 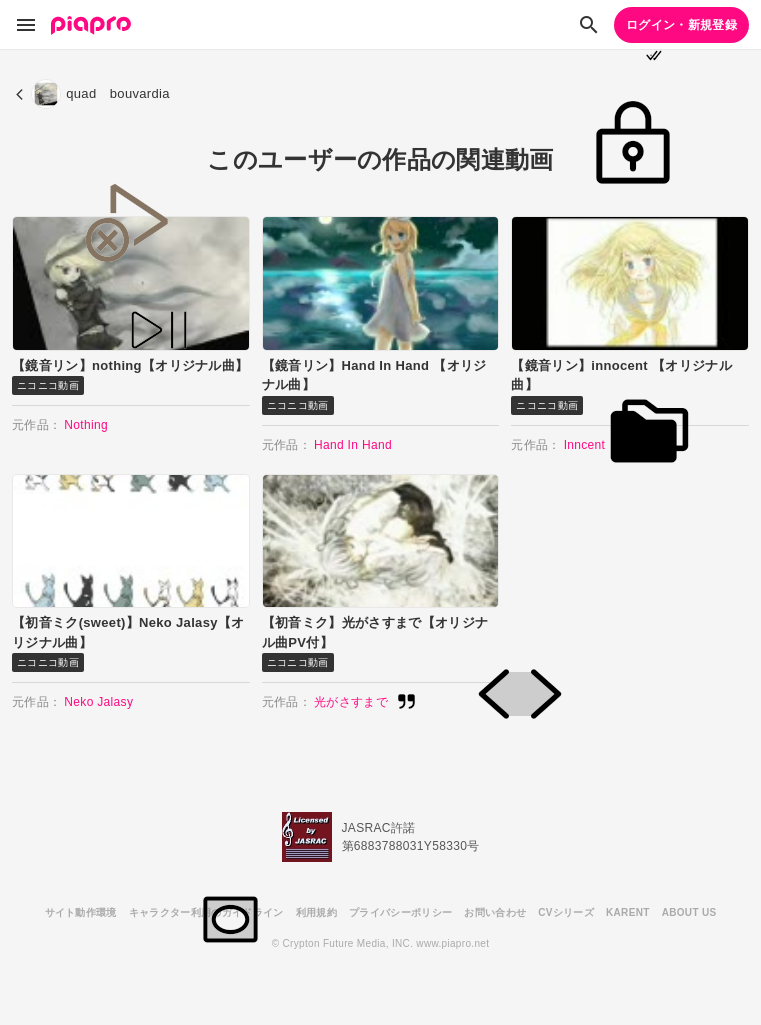 What do you see at coordinates (128, 219) in the screenshot?
I see `run with errors detected` at bounding box center [128, 219].